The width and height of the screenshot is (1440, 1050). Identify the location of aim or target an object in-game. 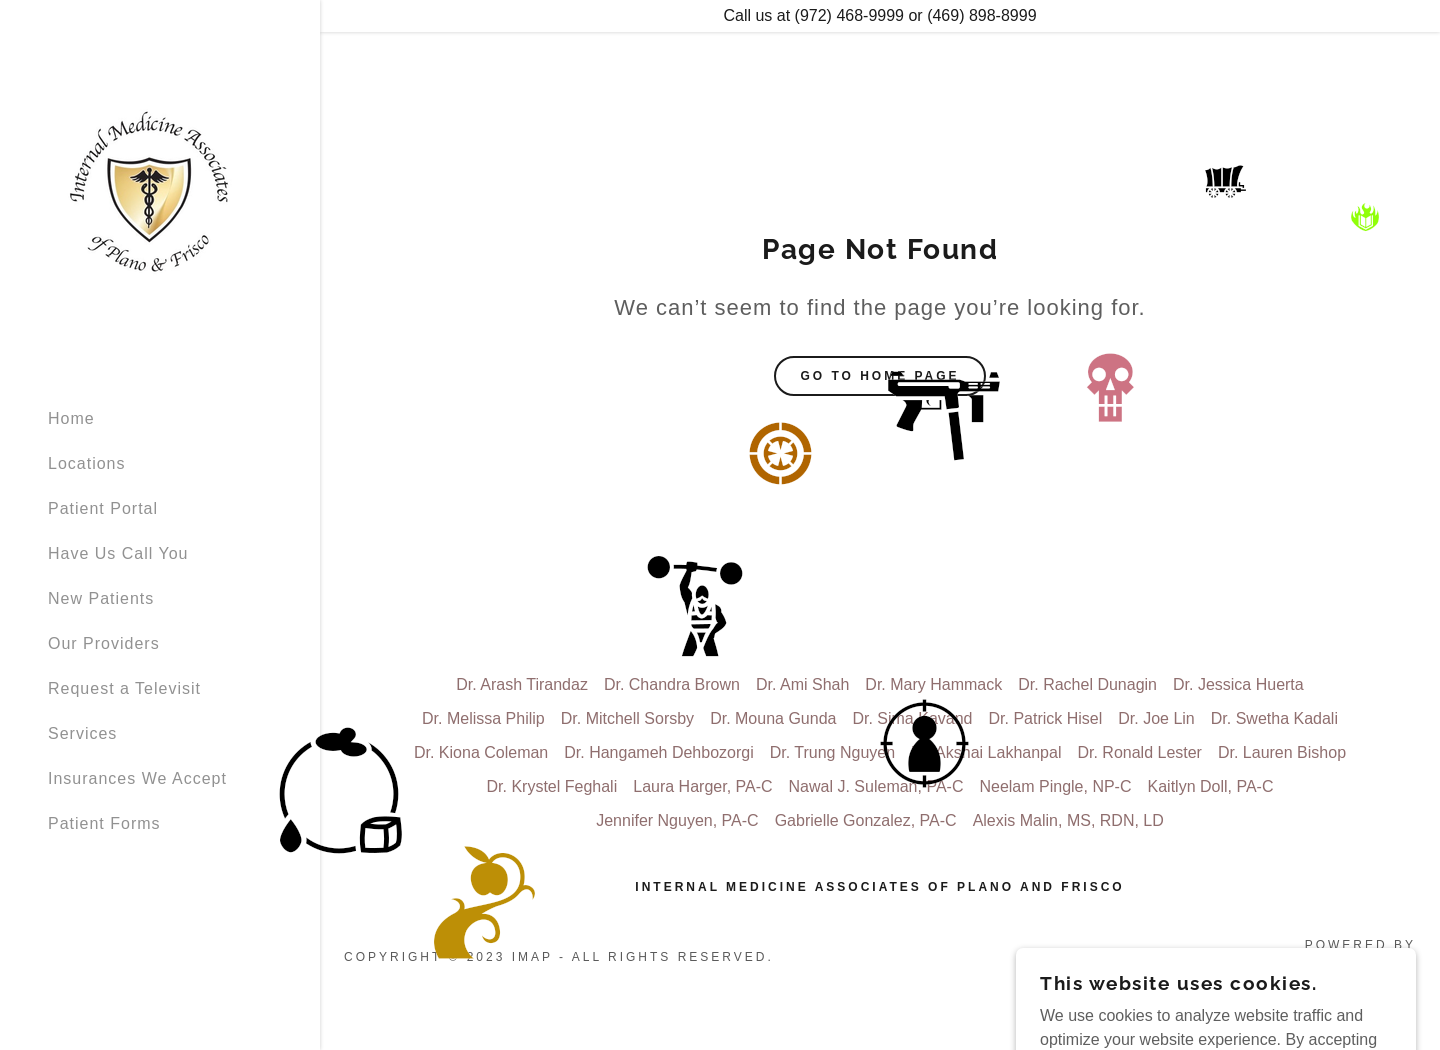
(780, 453).